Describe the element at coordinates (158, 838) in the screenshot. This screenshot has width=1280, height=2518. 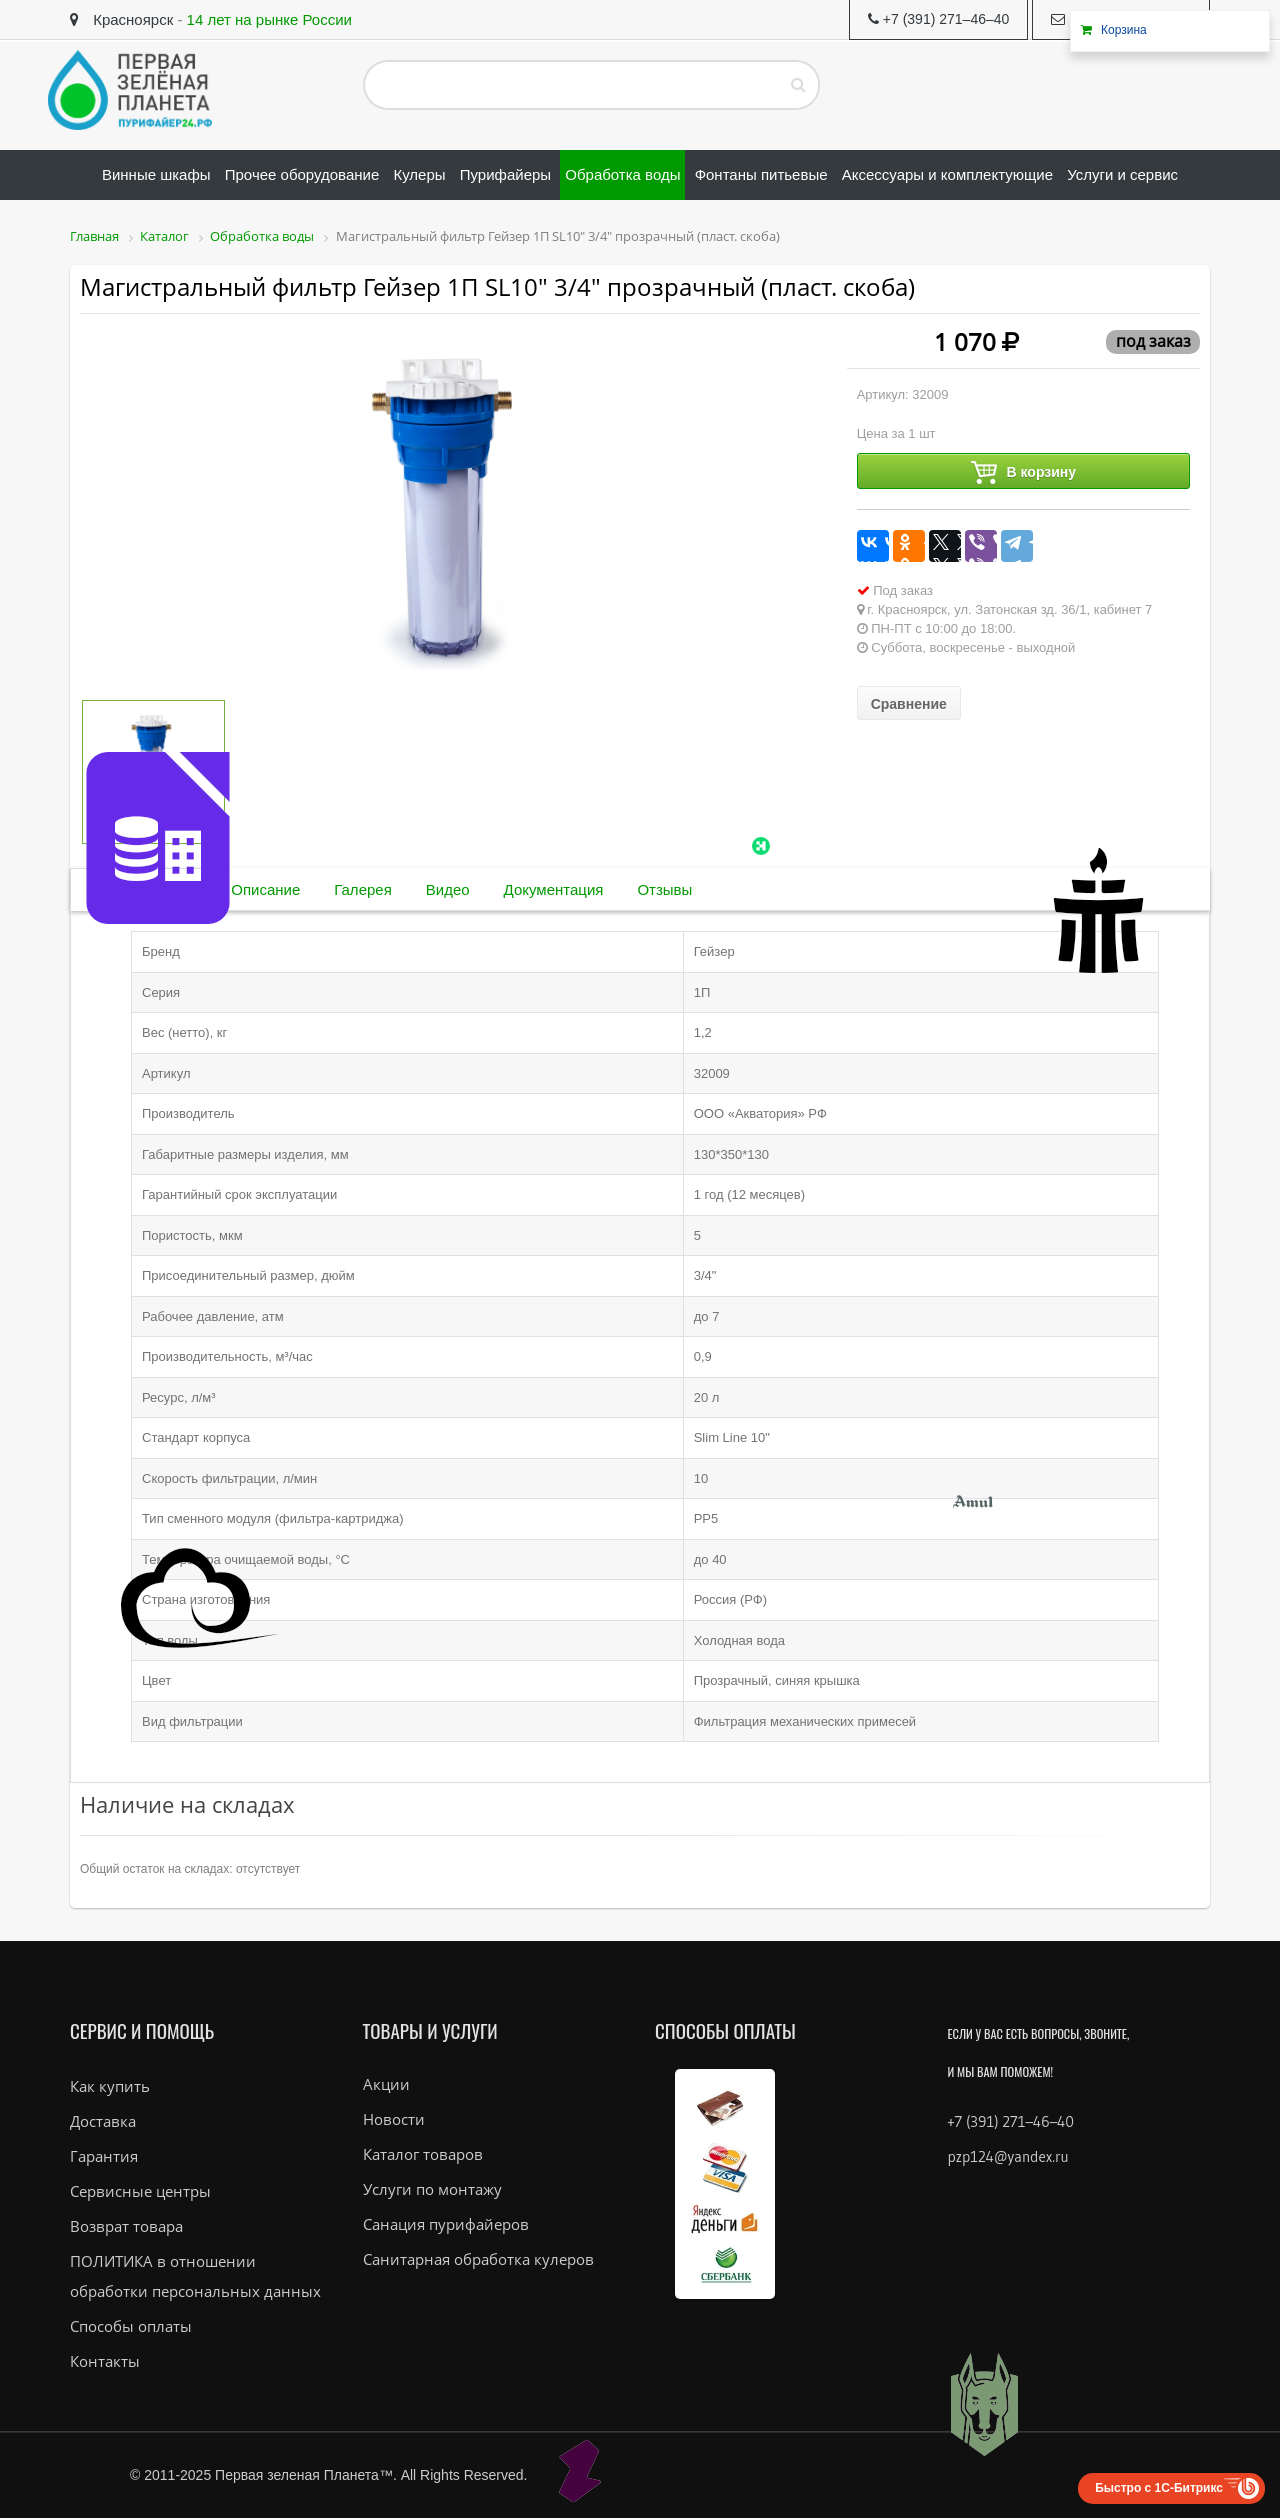
I see `open LibreOffice Base database application` at that location.